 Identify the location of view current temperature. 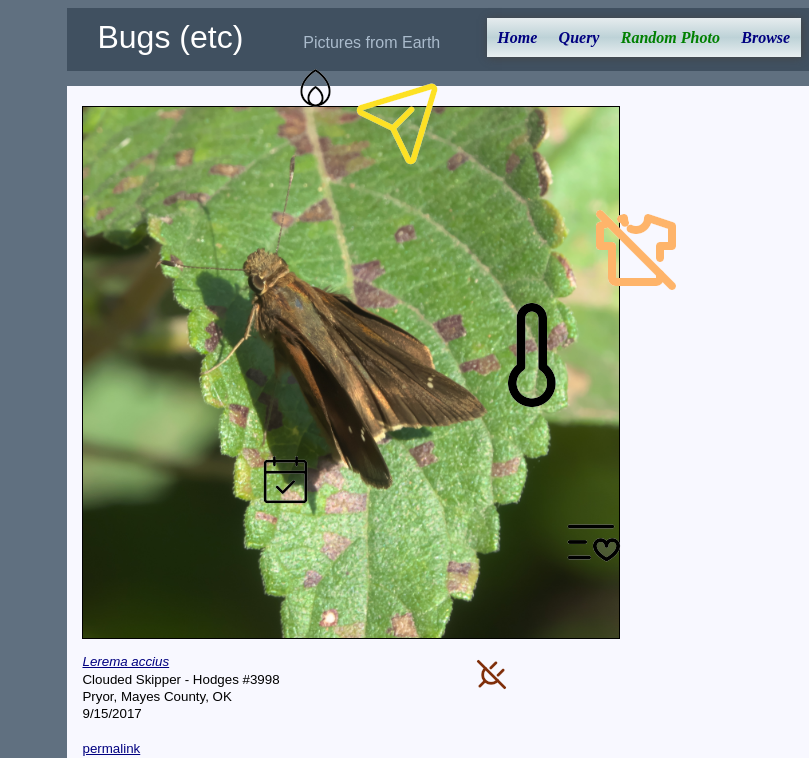
(534, 355).